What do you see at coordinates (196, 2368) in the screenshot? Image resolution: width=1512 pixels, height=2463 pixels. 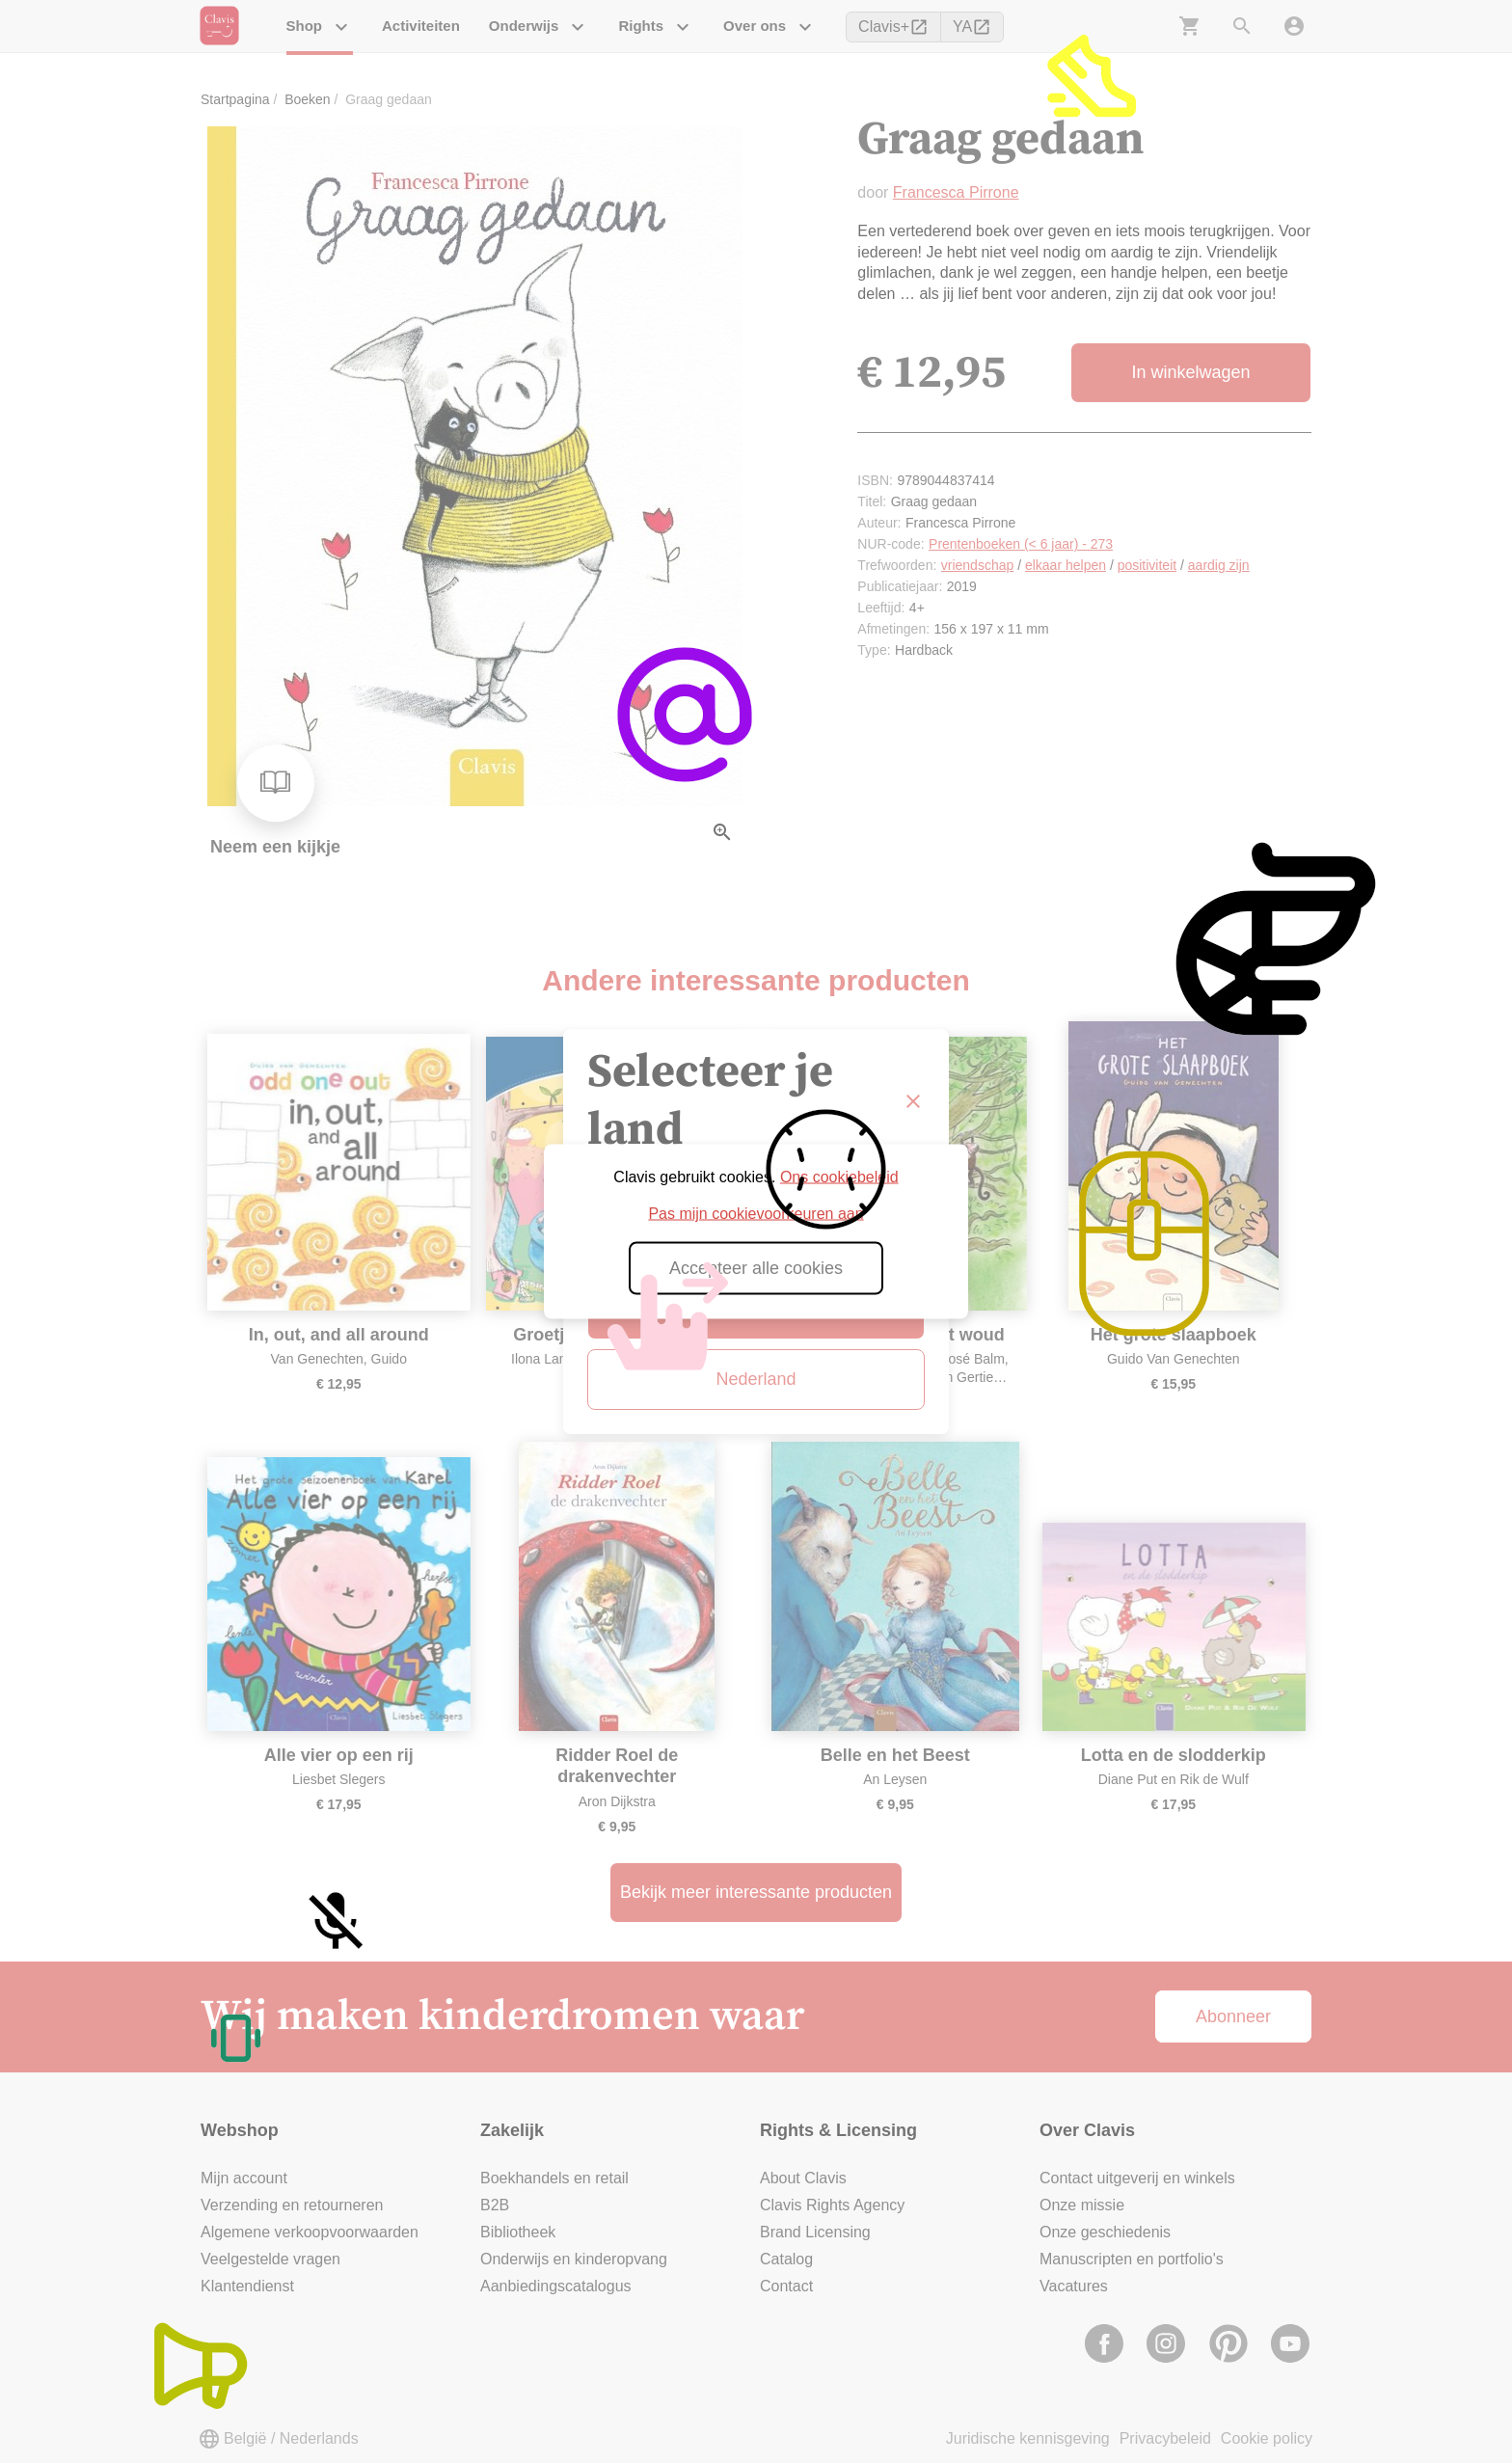 I see `make an announcement or broadcast` at bounding box center [196, 2368].